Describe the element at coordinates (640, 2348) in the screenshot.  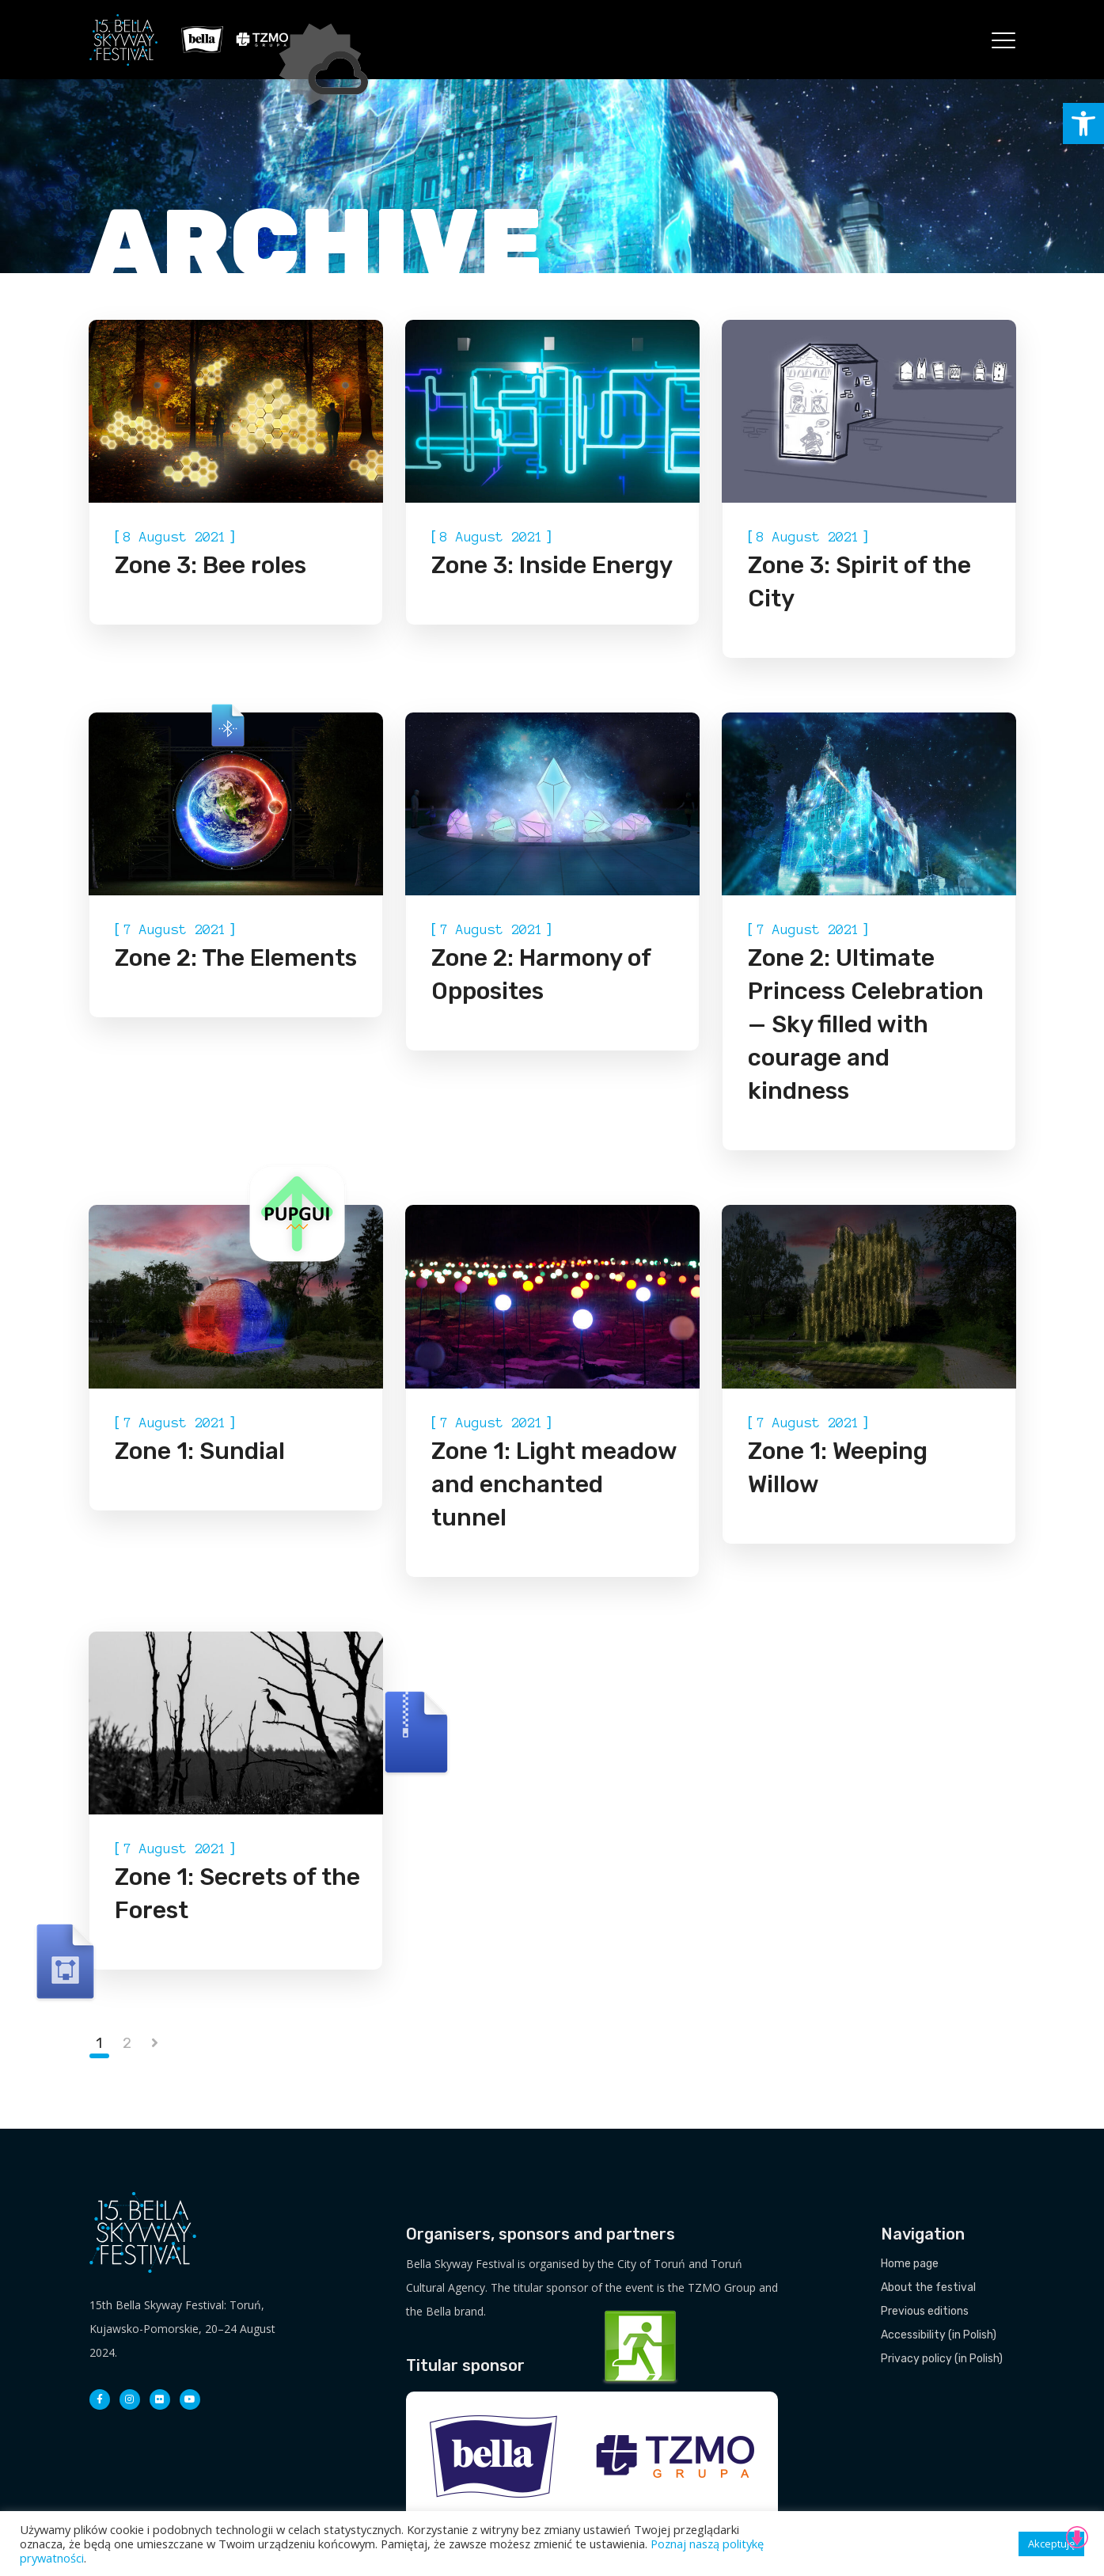
I see `log out of your account` at that location.